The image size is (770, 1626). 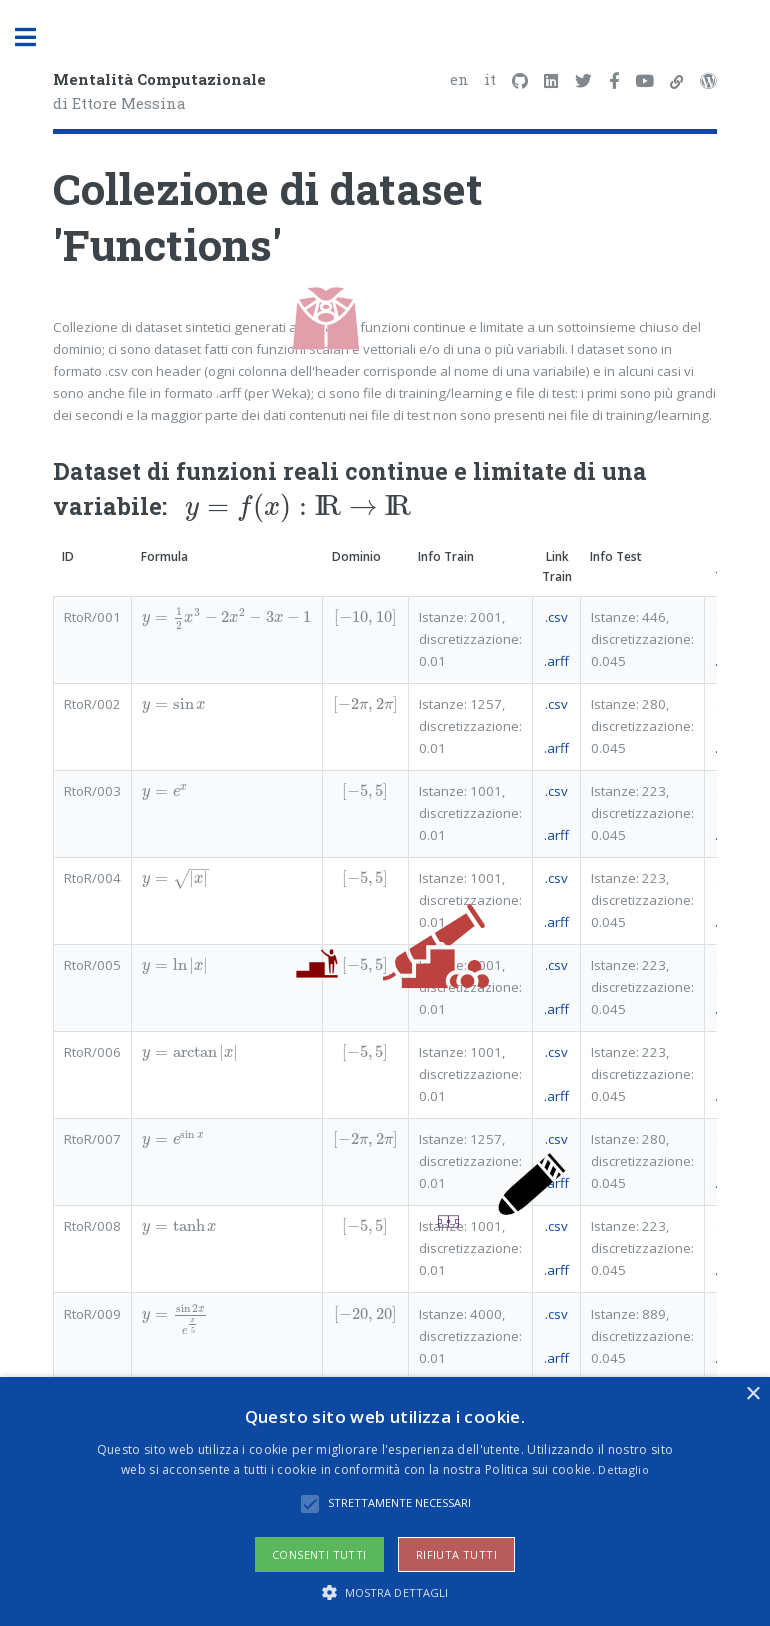 I want to click on indicates third place ranking or bronze medal status, so click(x=317, y=957).